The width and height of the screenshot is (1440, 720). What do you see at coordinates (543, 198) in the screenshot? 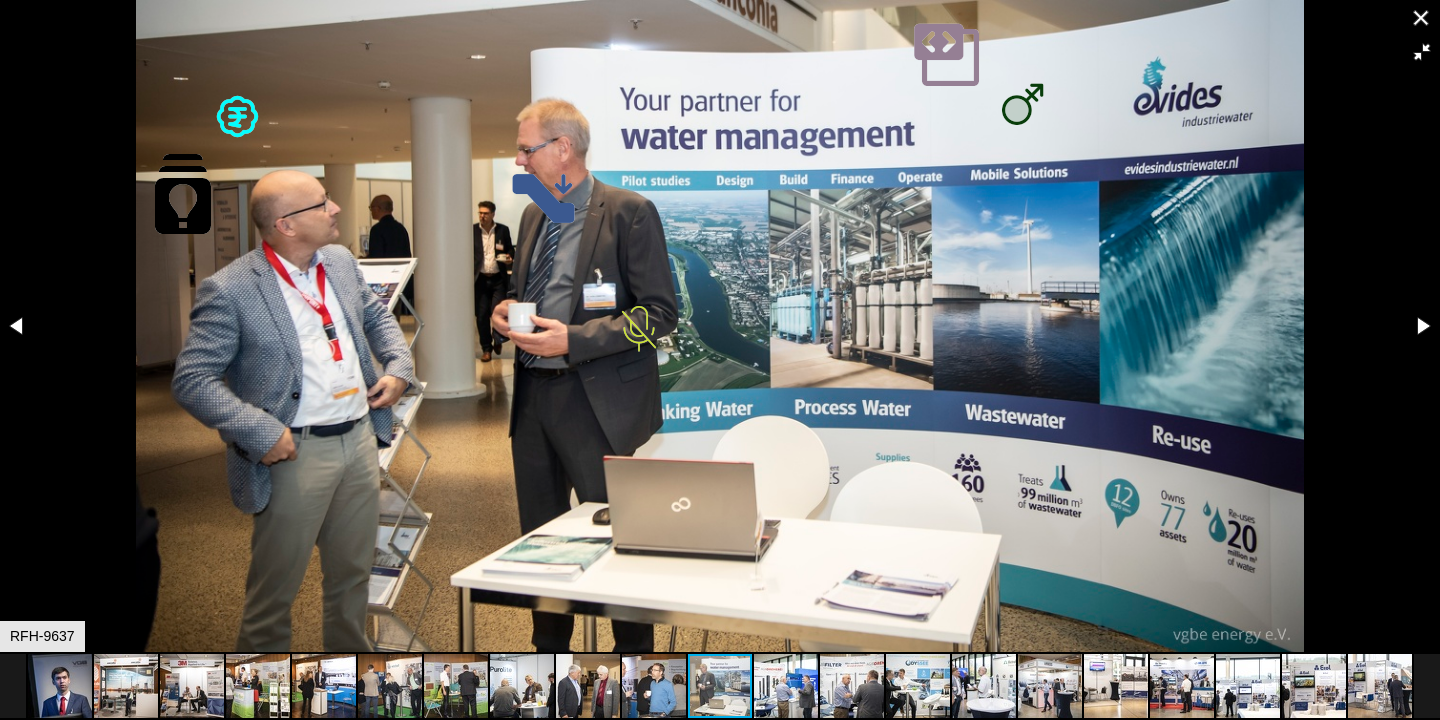
I see `indicates escalator going down` at bounding box center [543, 198].